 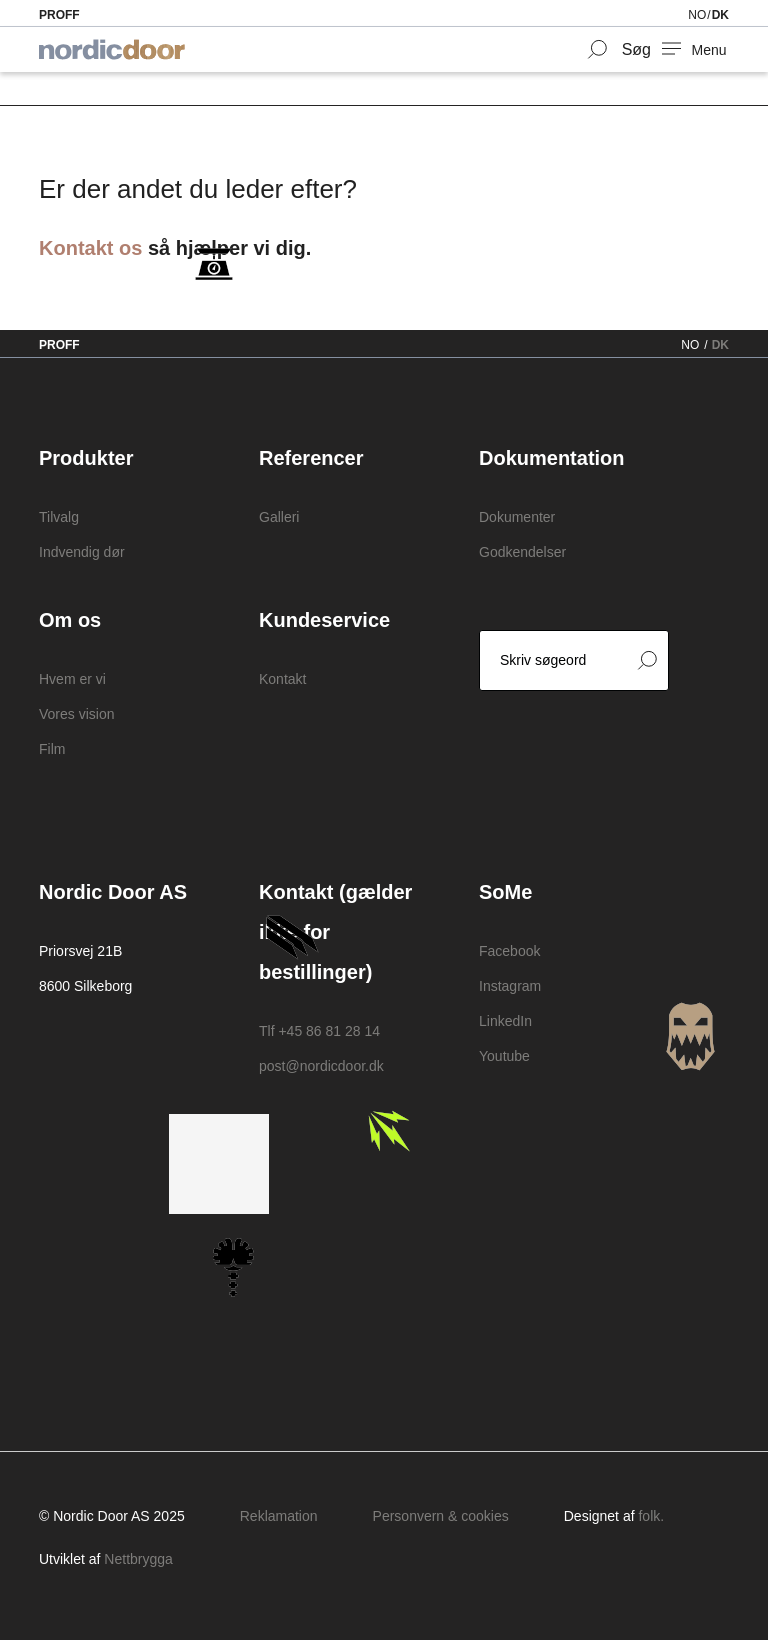 I want to click on select a trap or hazard in a game interface, so click(x=690, y=1036).